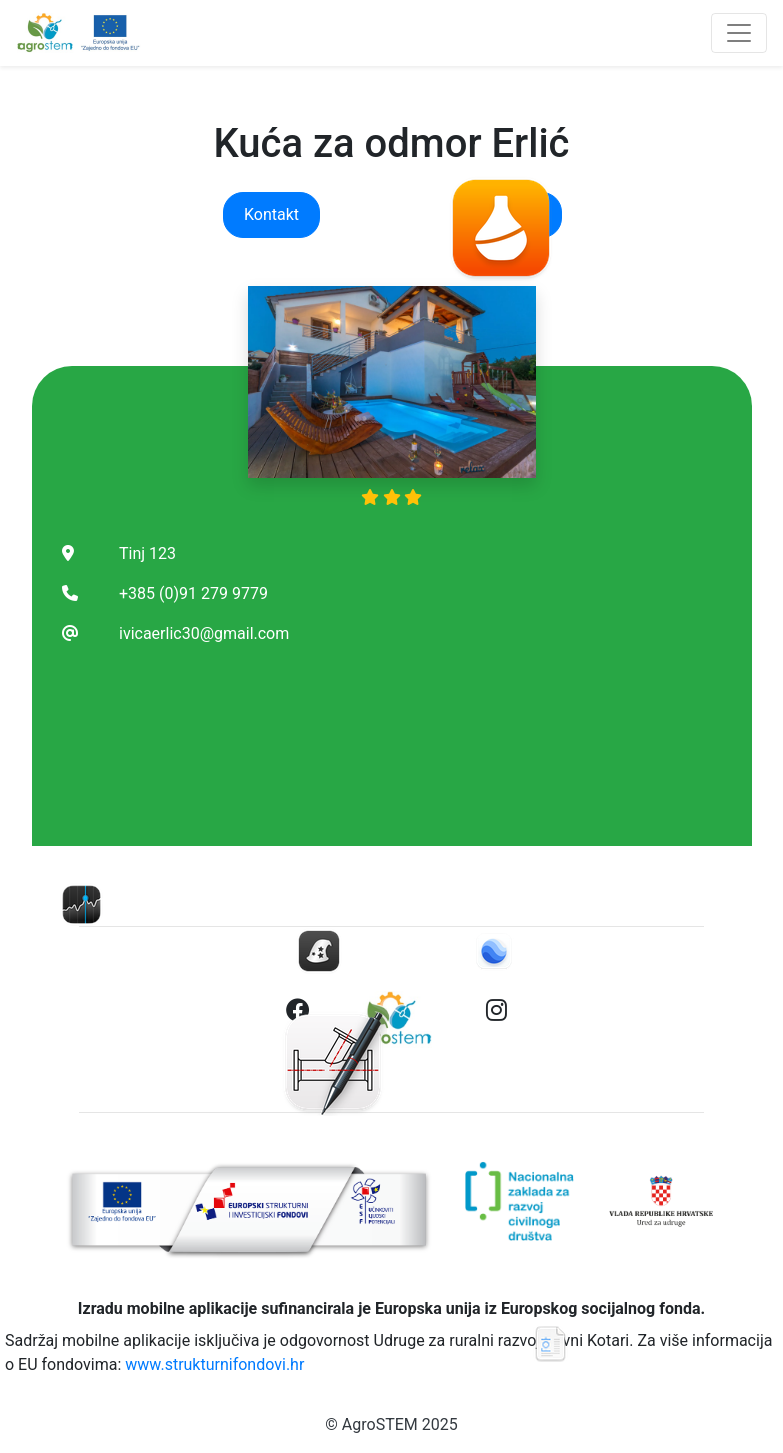  Describe the element at coordinates (333, 1062) in the screenshot. I see `open QCAD drafting application` at that location.